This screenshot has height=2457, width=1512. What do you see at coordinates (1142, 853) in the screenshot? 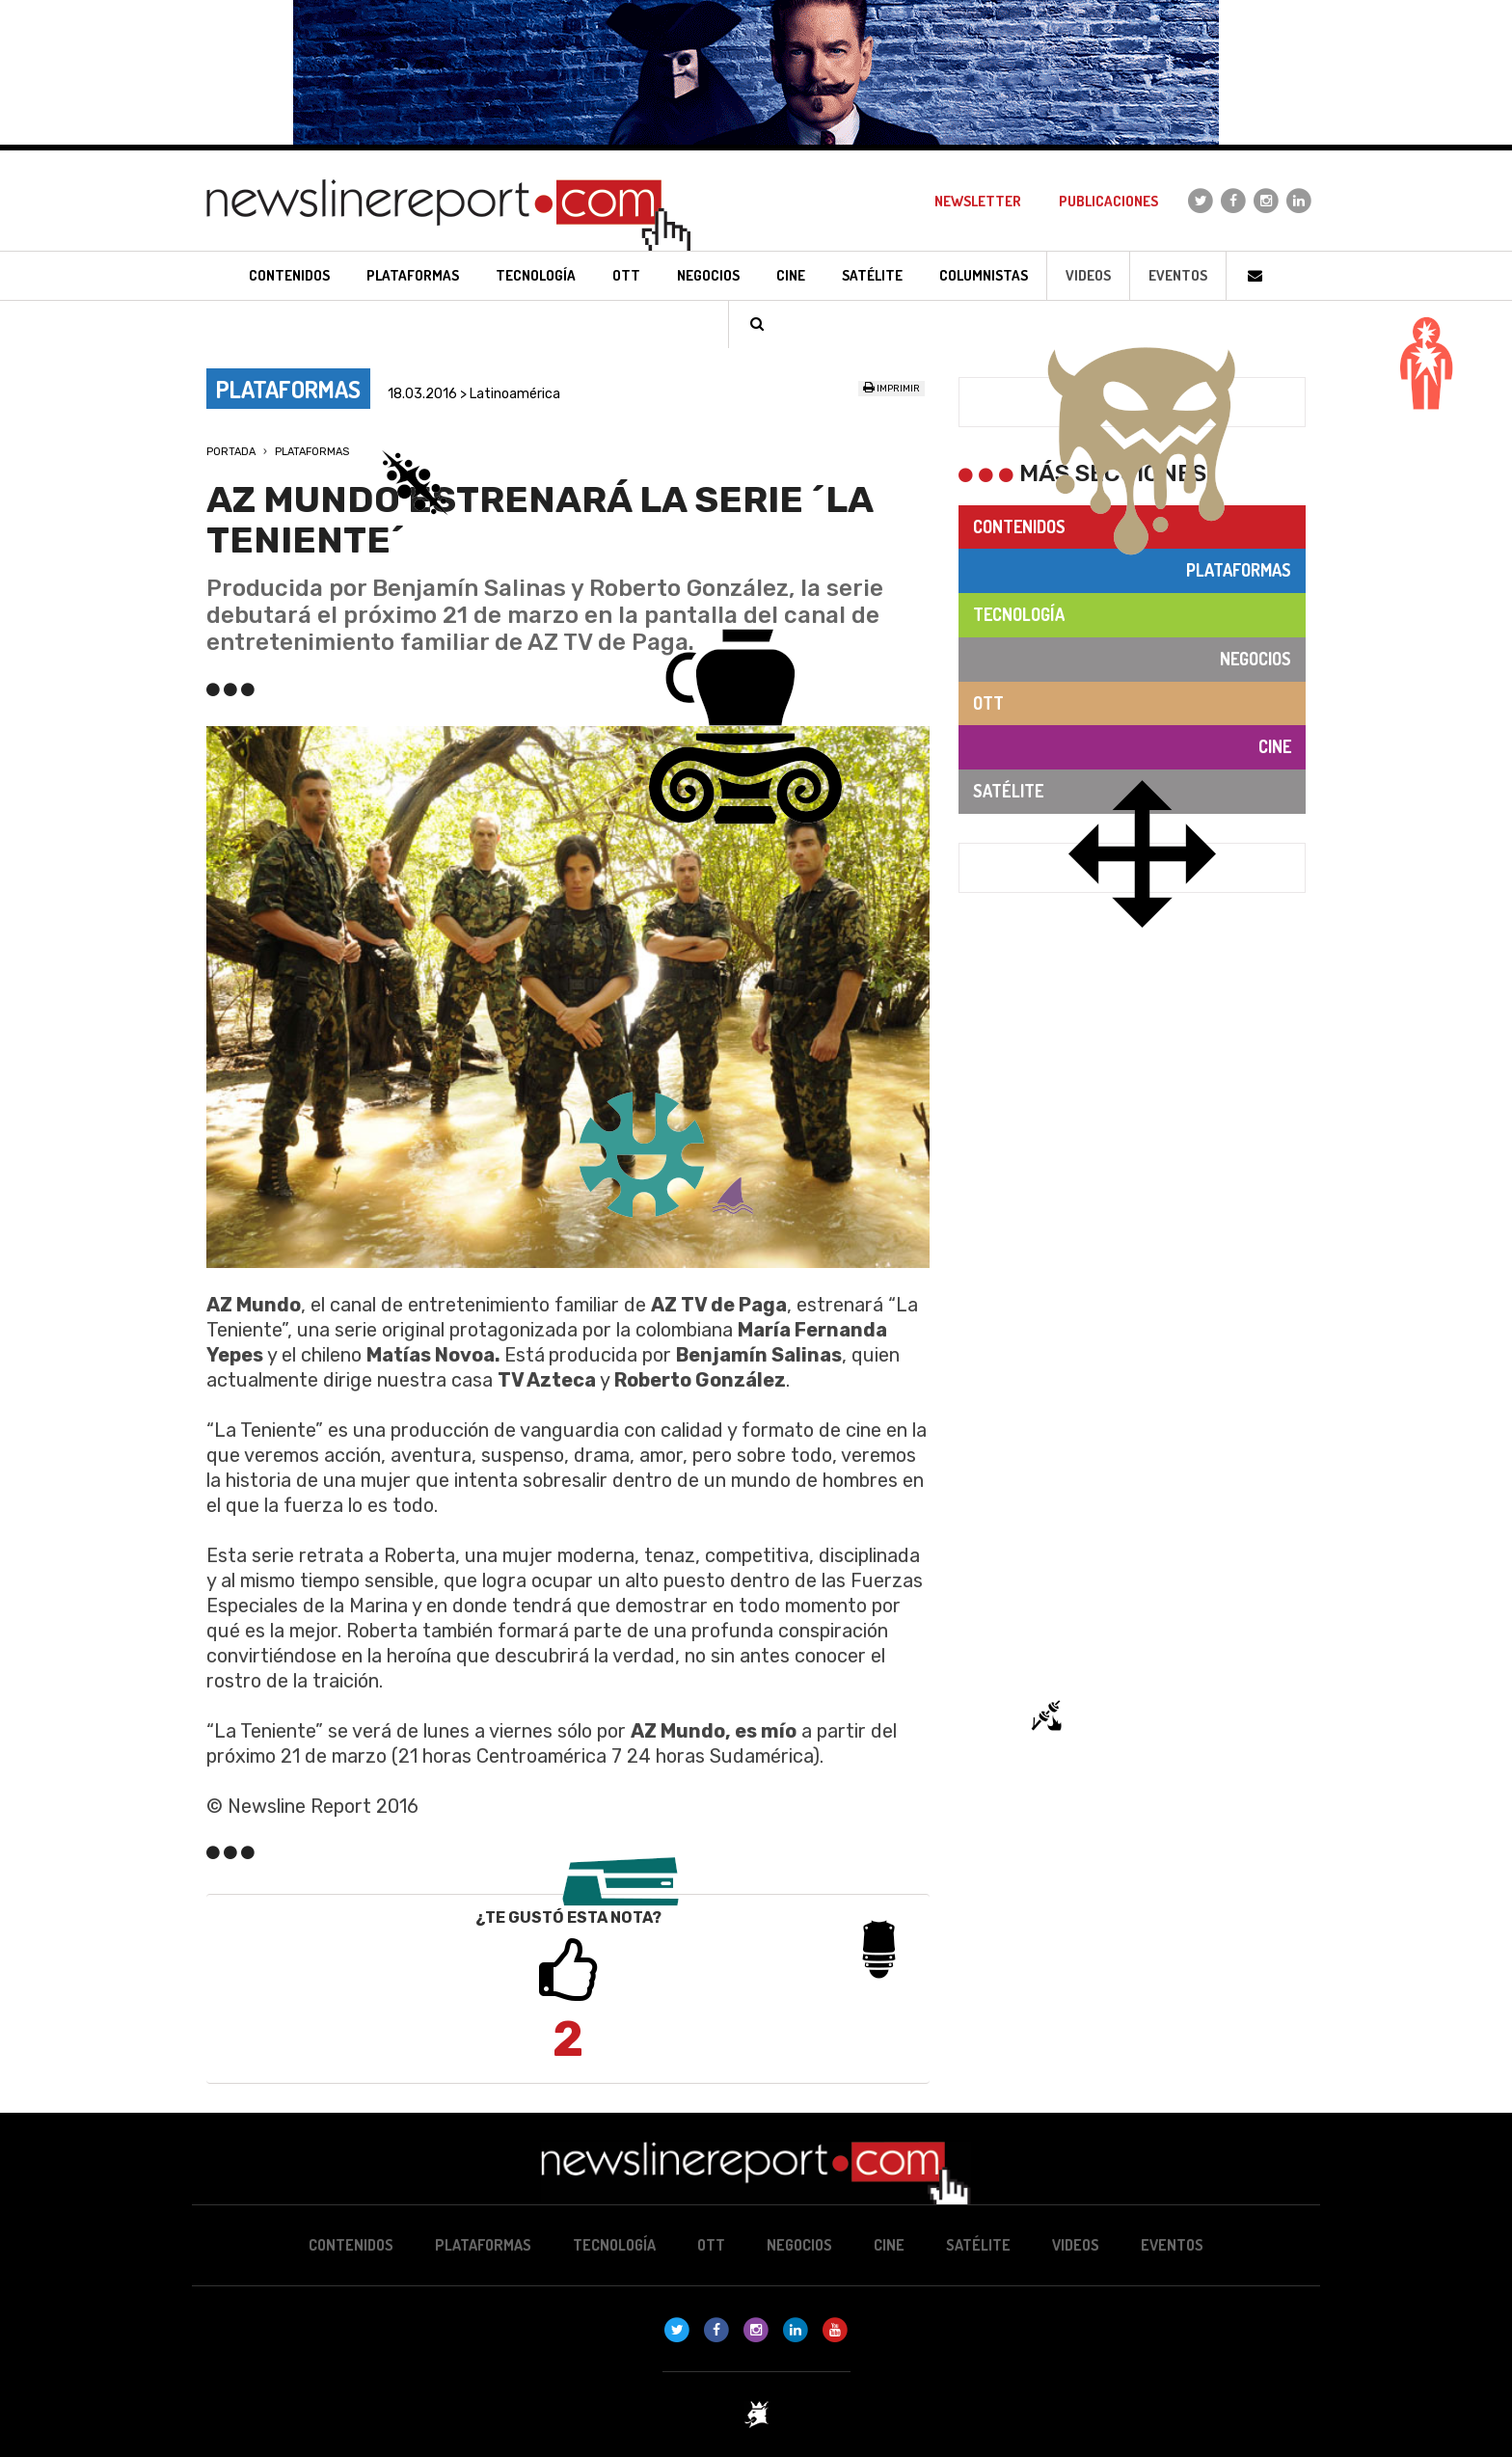
I see `move or reposition an element` at bounding box center [1142, 853].